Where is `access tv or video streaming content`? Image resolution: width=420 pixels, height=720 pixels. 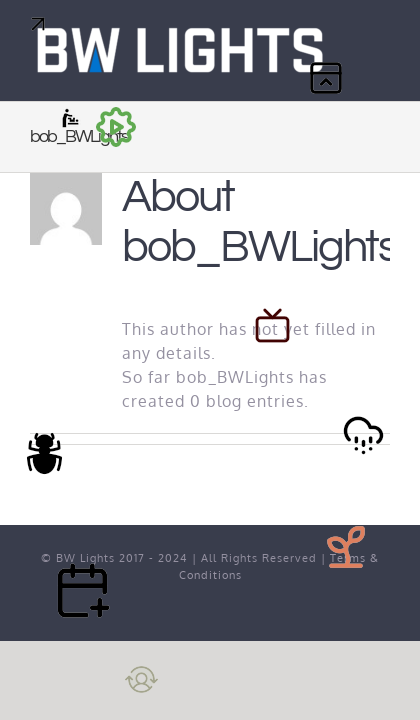
access tv or video streaming content is located at coordinates (272, 325).